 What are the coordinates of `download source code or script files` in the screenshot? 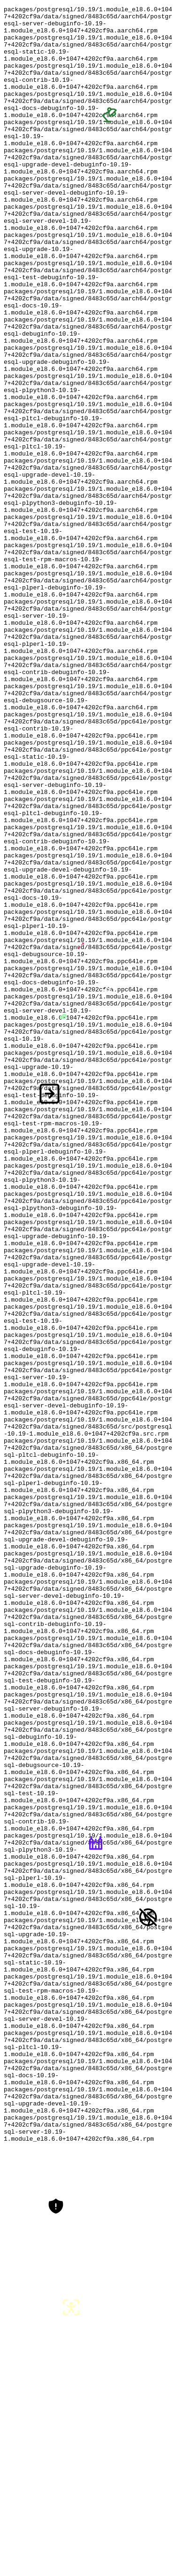 It's located at (109, 990).